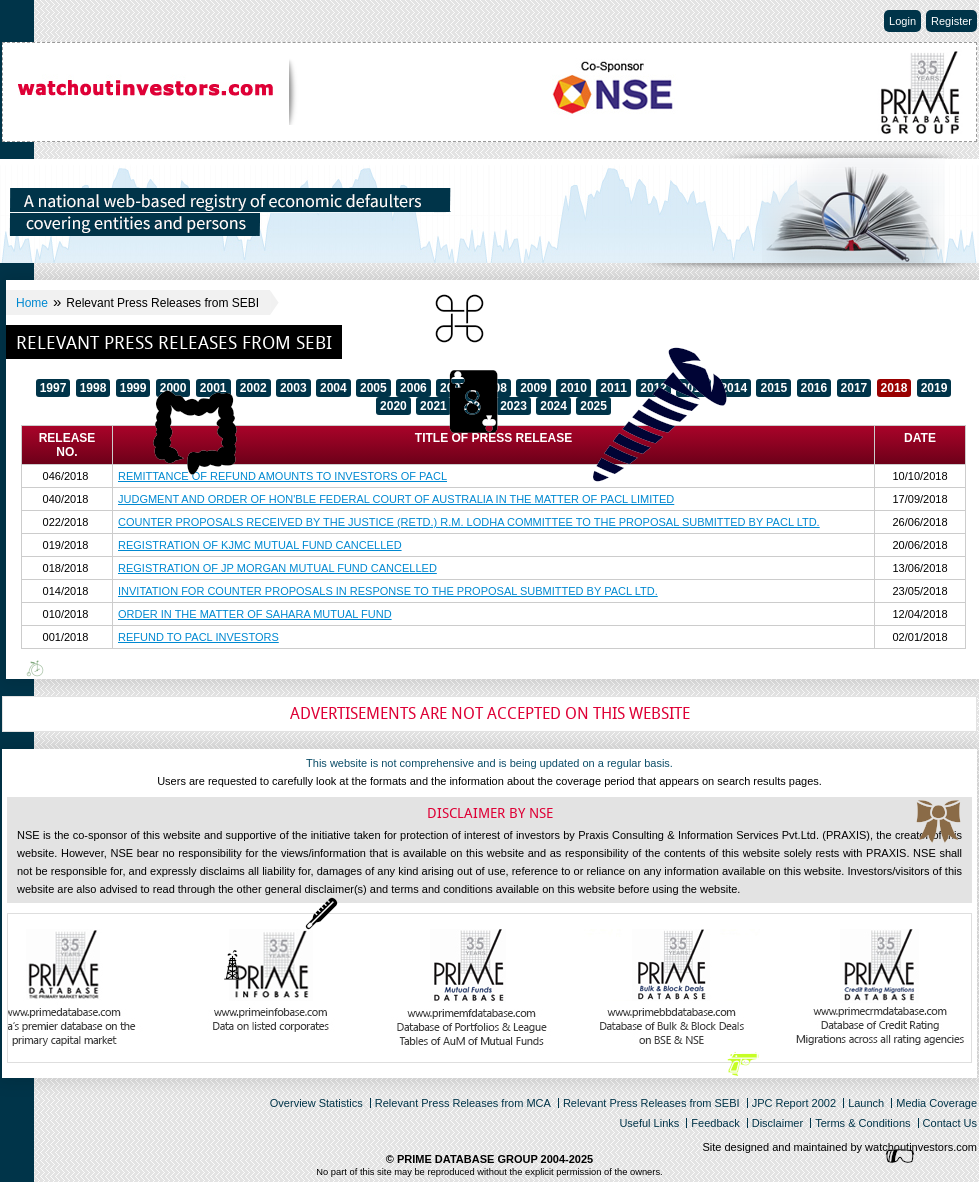 This screenshot has height=1182, width=979. What do you see at coordinates (473, 401) in the screenshot?
I see `eight of clubs playing card` at bounding box center [473, 401].